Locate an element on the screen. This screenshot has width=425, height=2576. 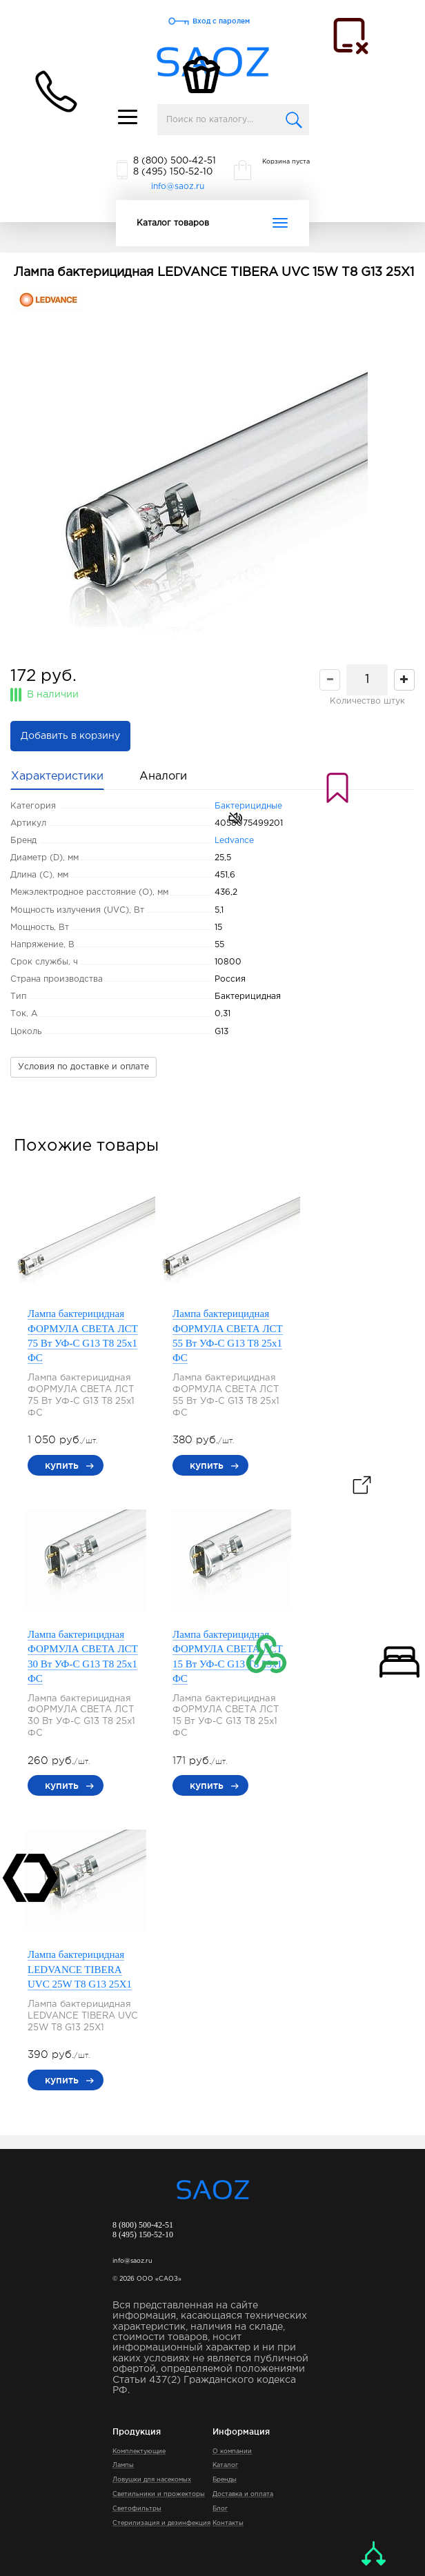
access movies or entertainment section is located at coordinates (201, 76).